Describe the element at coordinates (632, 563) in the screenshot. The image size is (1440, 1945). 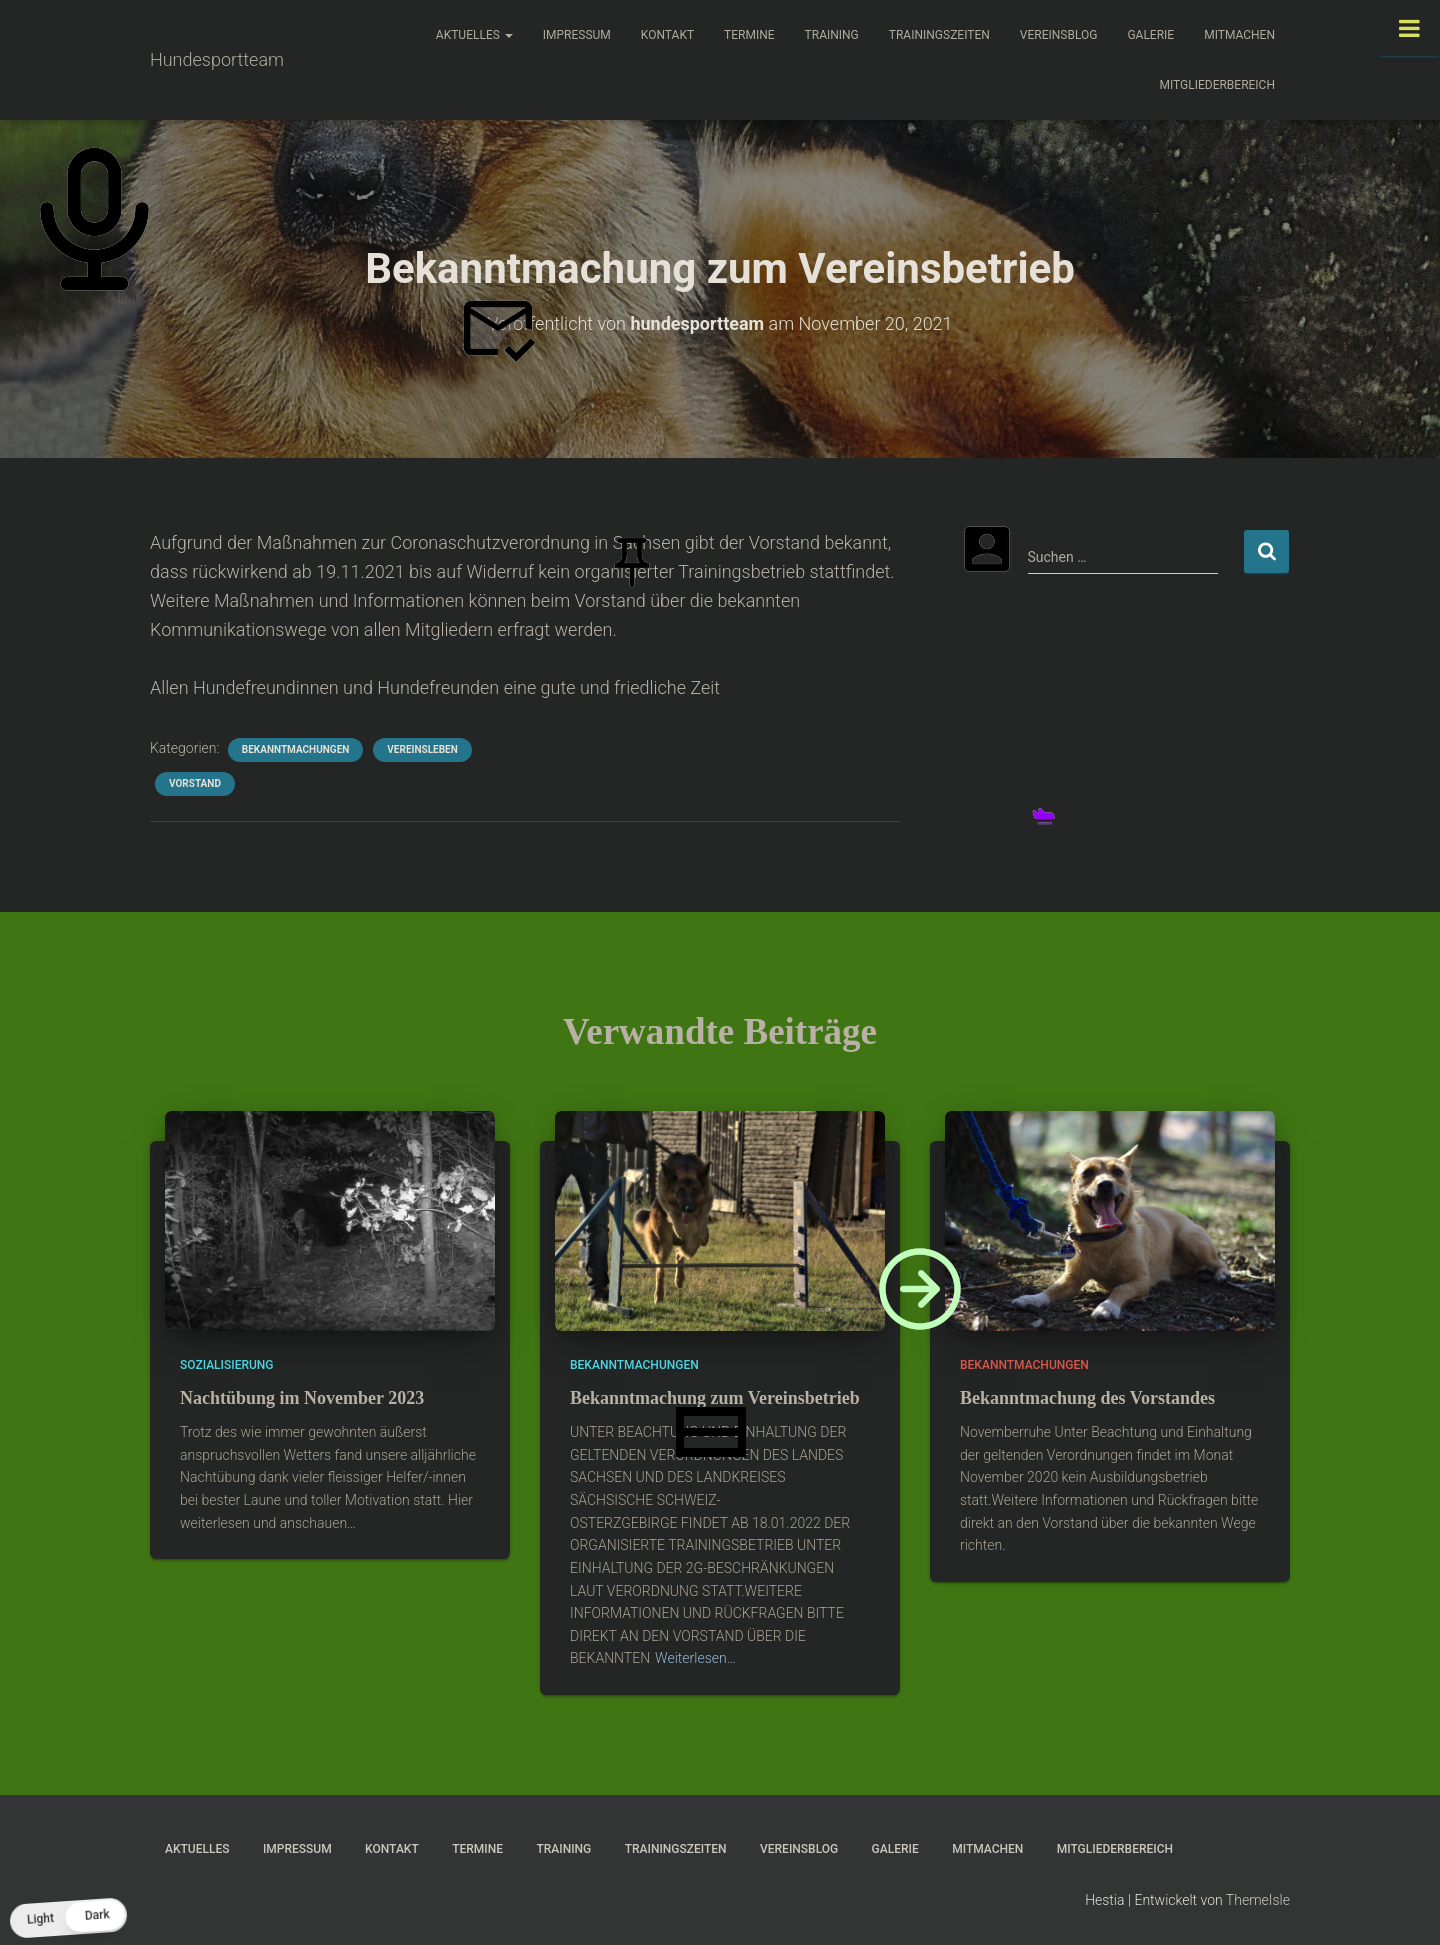
I see `pin an item to keep it visible` at that location.